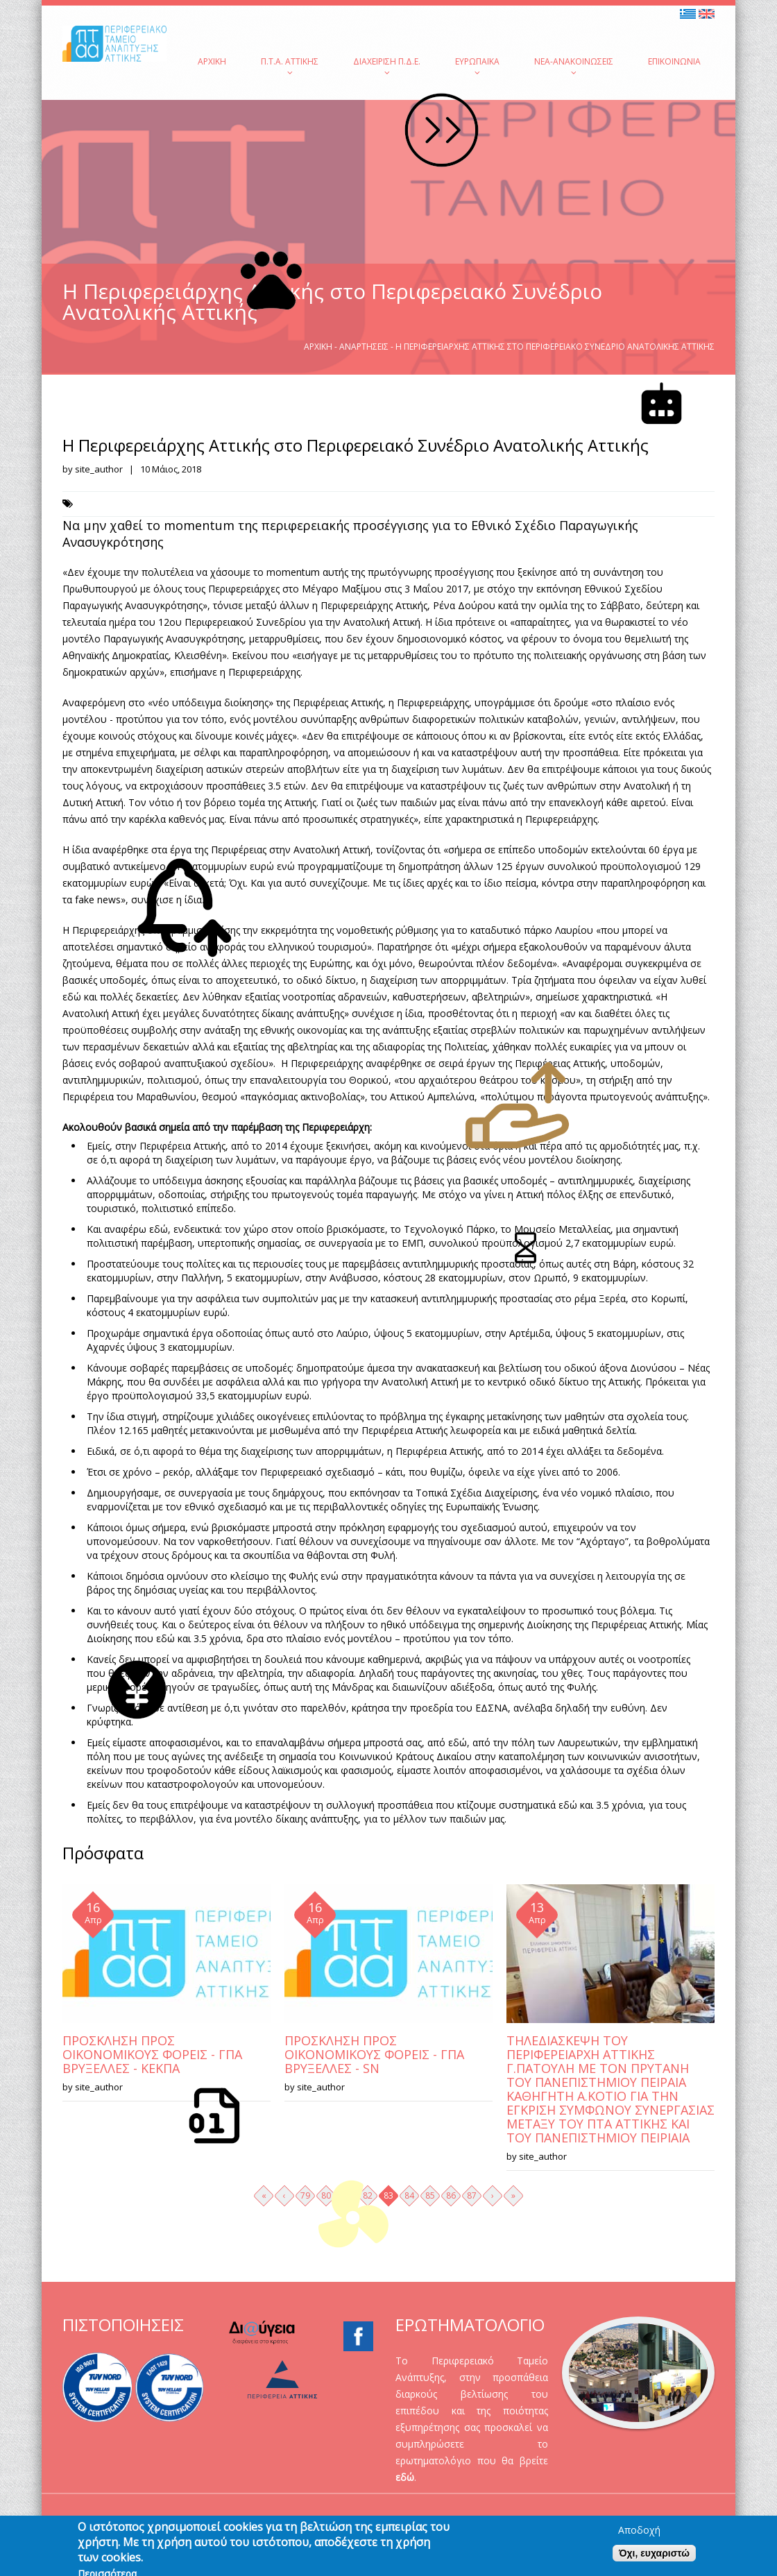 Image resolution: width=777 pixels, height=2576 pixels. I want to click on adjust fan or ventilation settings, so click(352, 2217).